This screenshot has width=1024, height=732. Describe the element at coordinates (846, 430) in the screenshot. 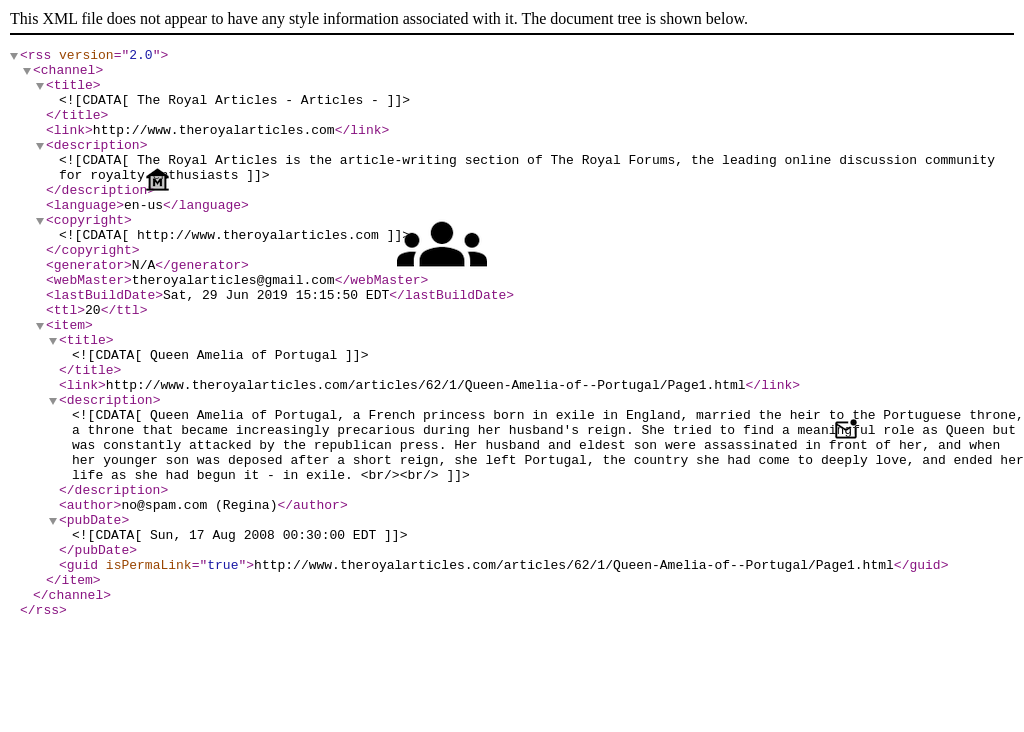

I see `indicates an unread email in your inbox` at that location.